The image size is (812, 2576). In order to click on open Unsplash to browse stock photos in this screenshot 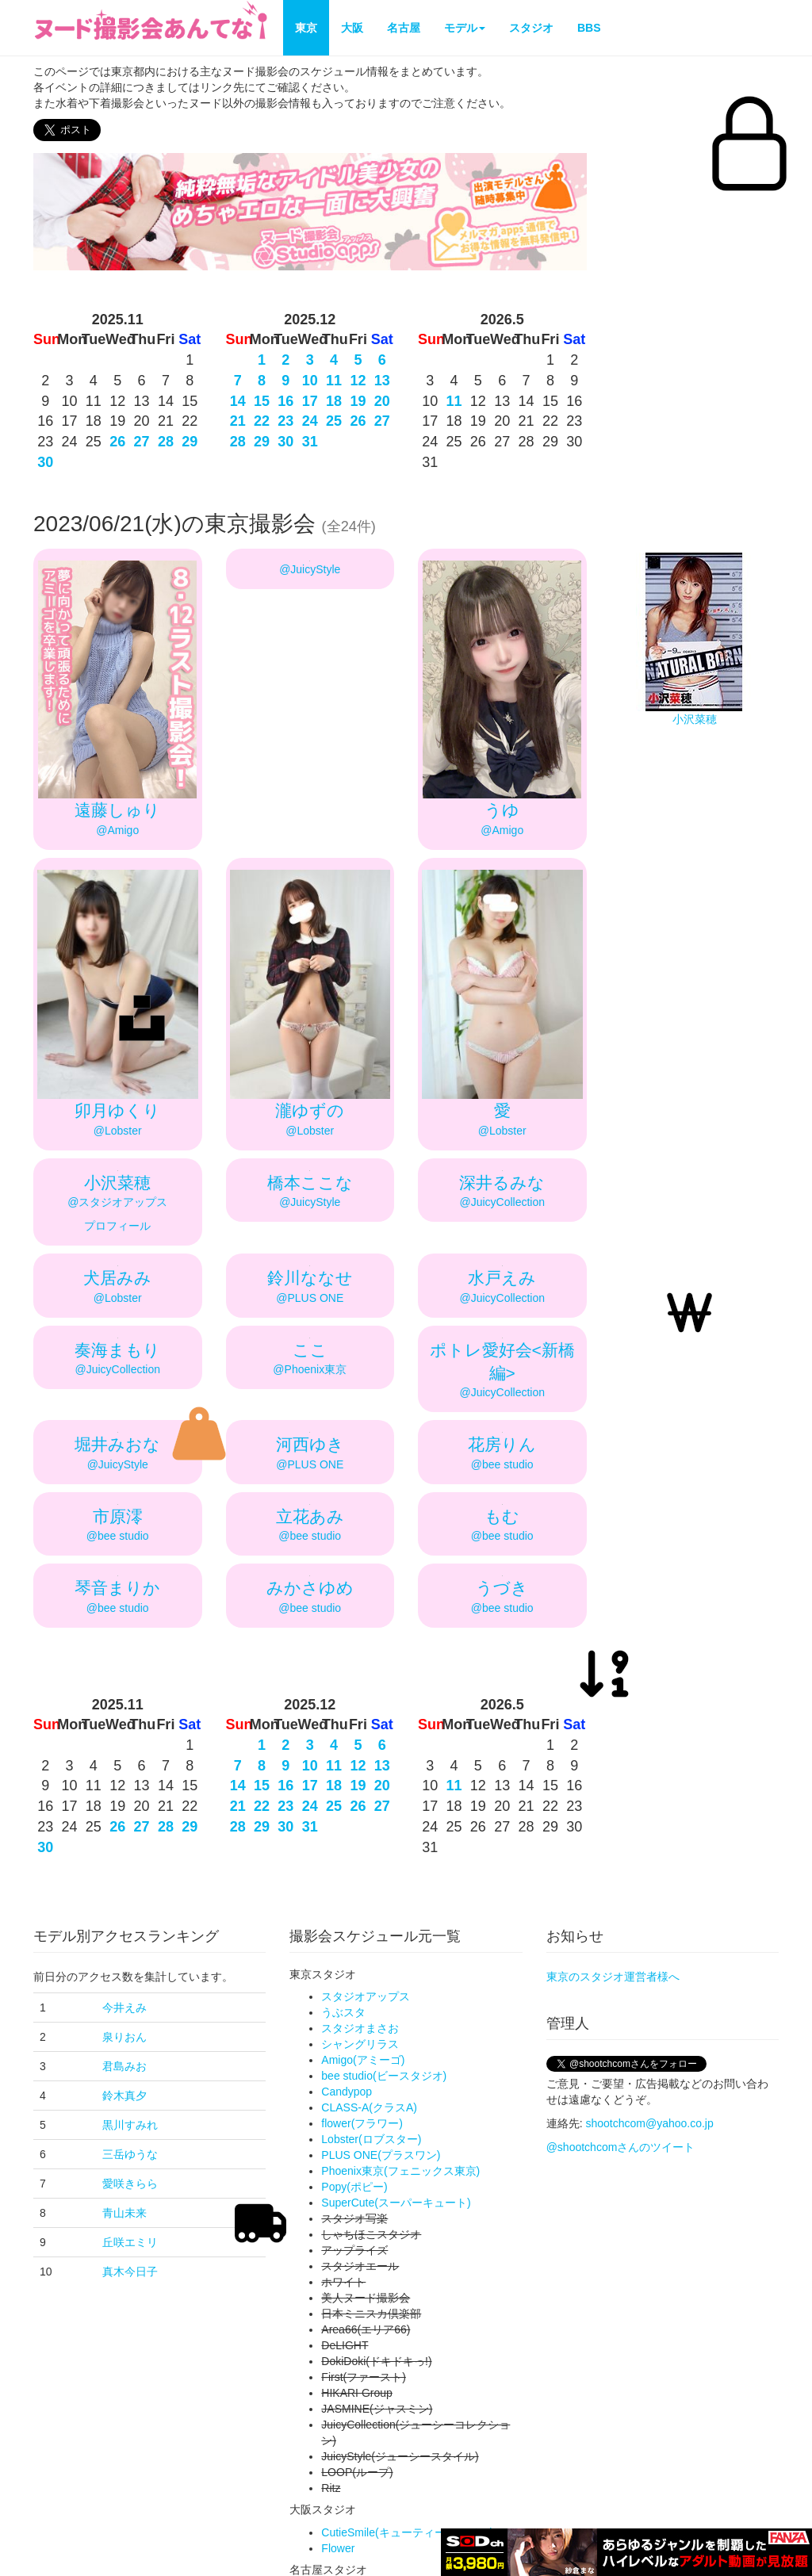, I will do `click(142, 1018)`.